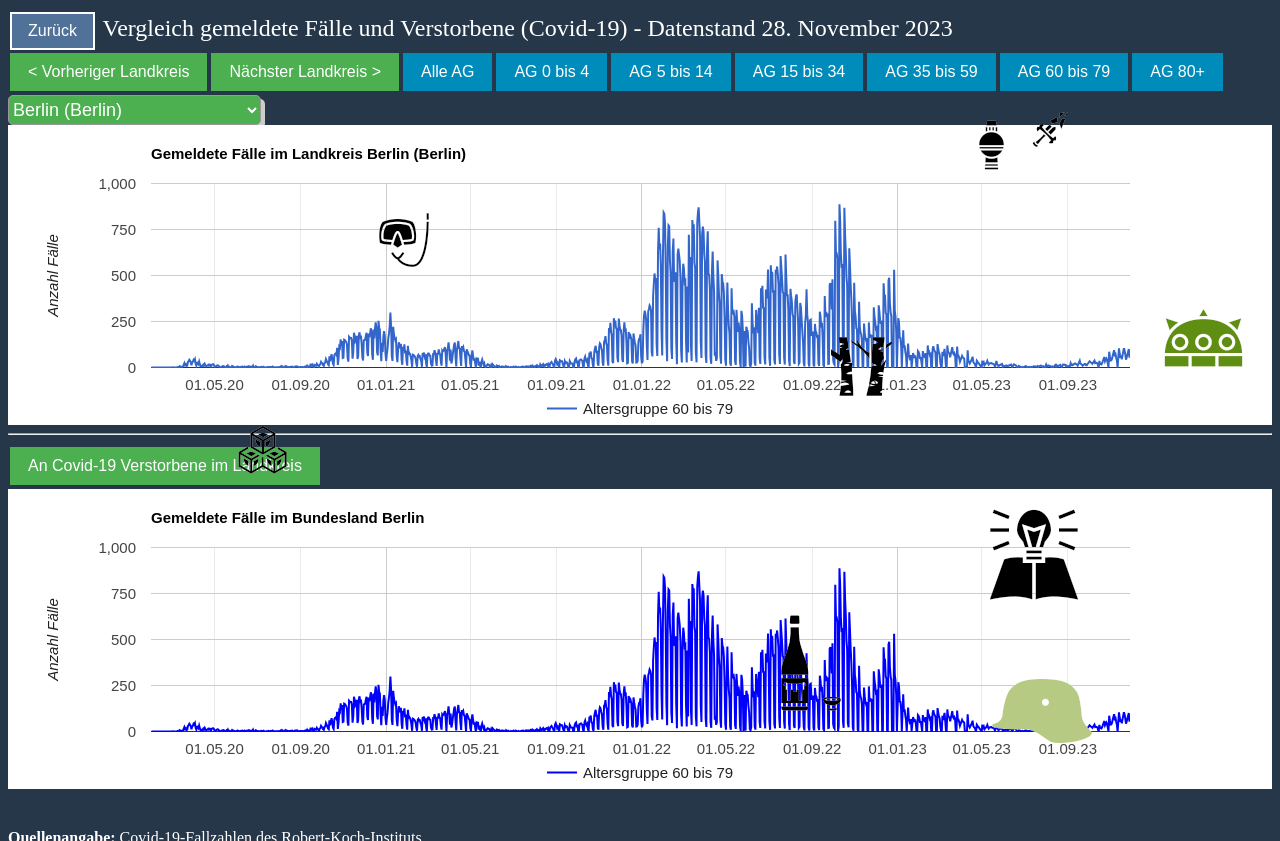 The width and height of the screenshot is (1280, 841). Describe the element at coordinates (1042, 711) in the screenshot. I see `select military or soldier character class` at that location.